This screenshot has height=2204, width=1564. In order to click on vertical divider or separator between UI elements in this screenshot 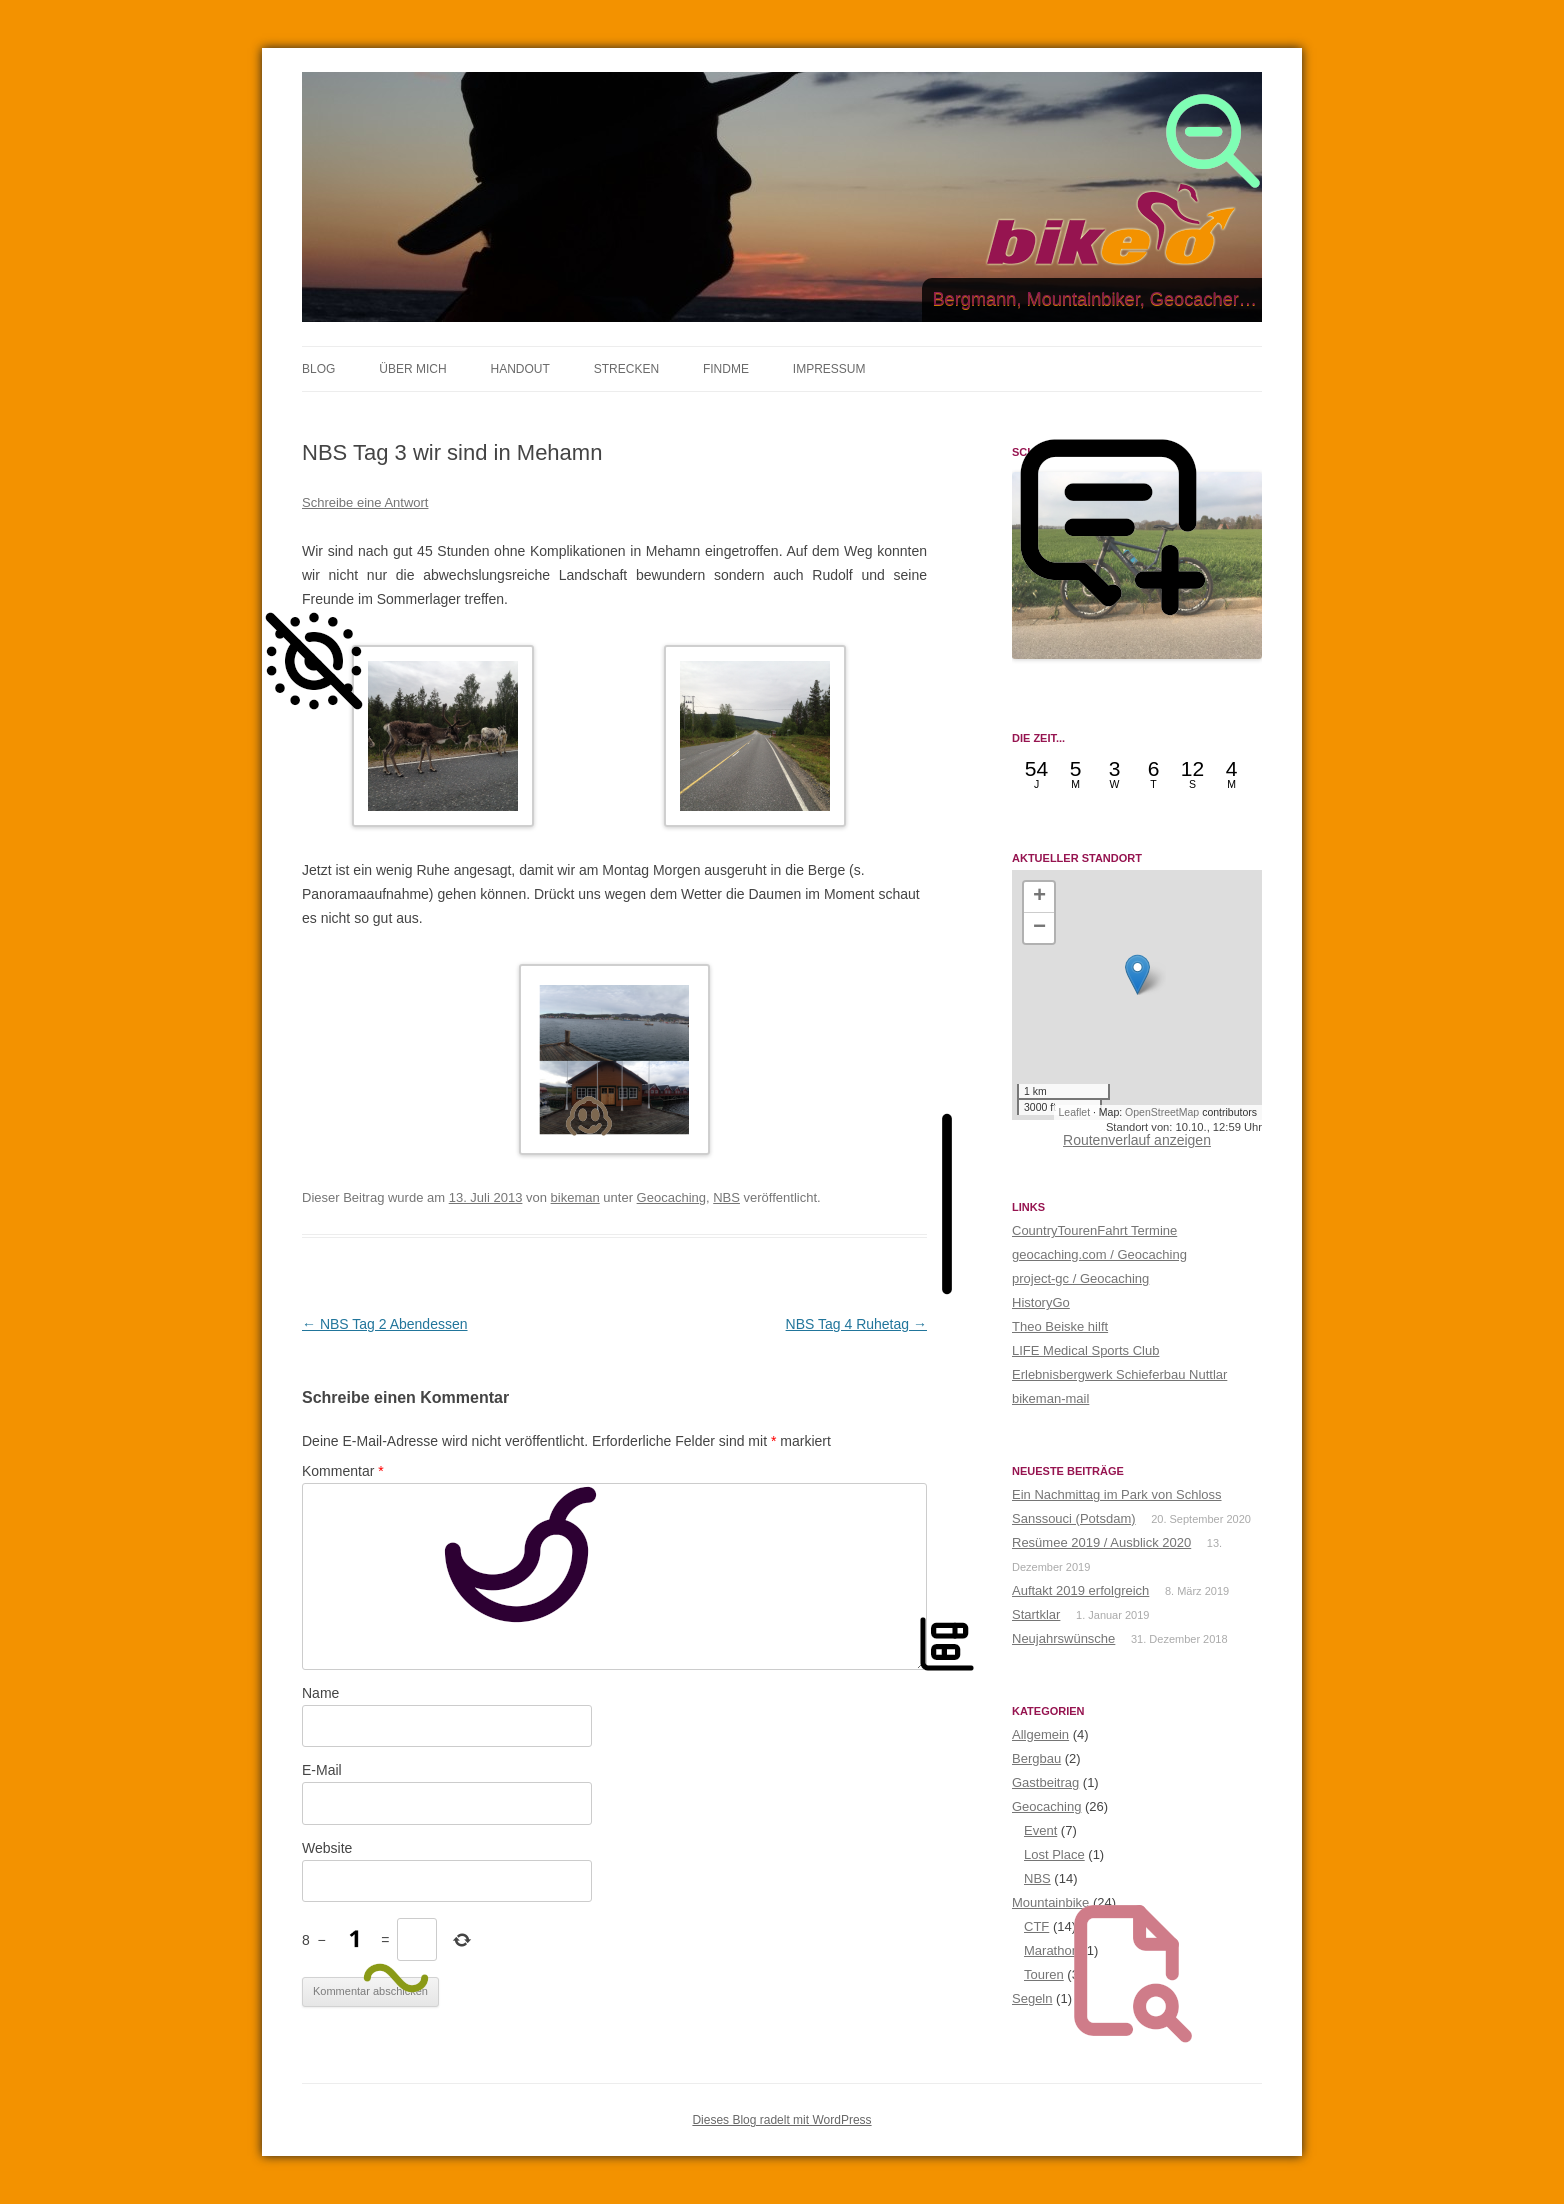, I will do `click(947, 1204)`.